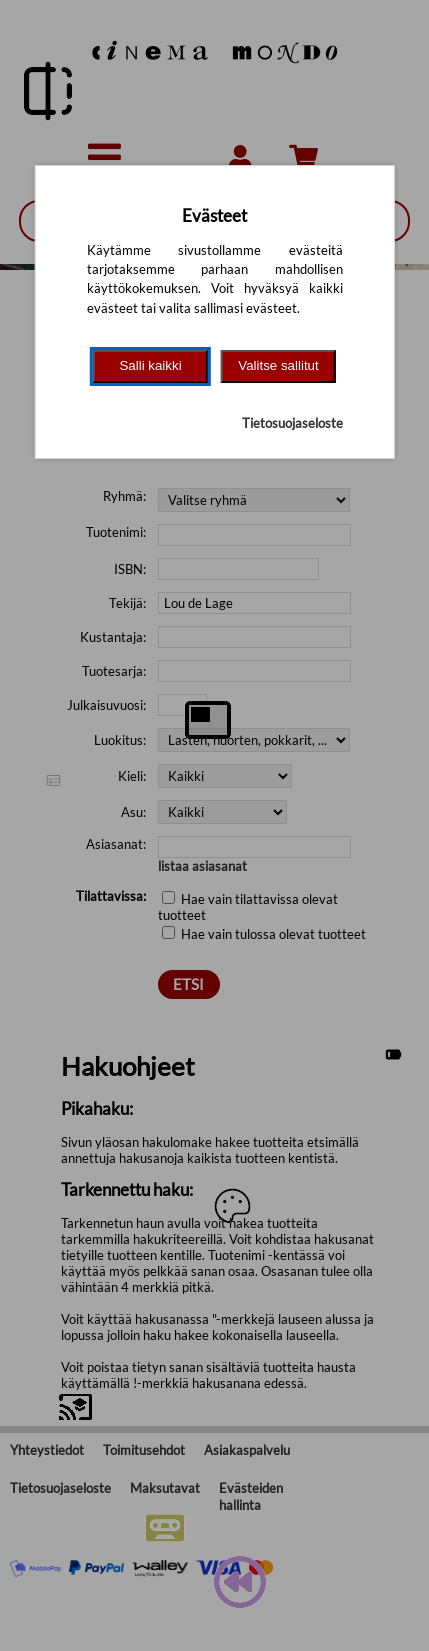 This screenshot has width=429, height=1651. What do you see at coordinates (240, 1582) in the screenshot?
I see `rewind or skip backward in media playback` at bounding box center [240, 1582].